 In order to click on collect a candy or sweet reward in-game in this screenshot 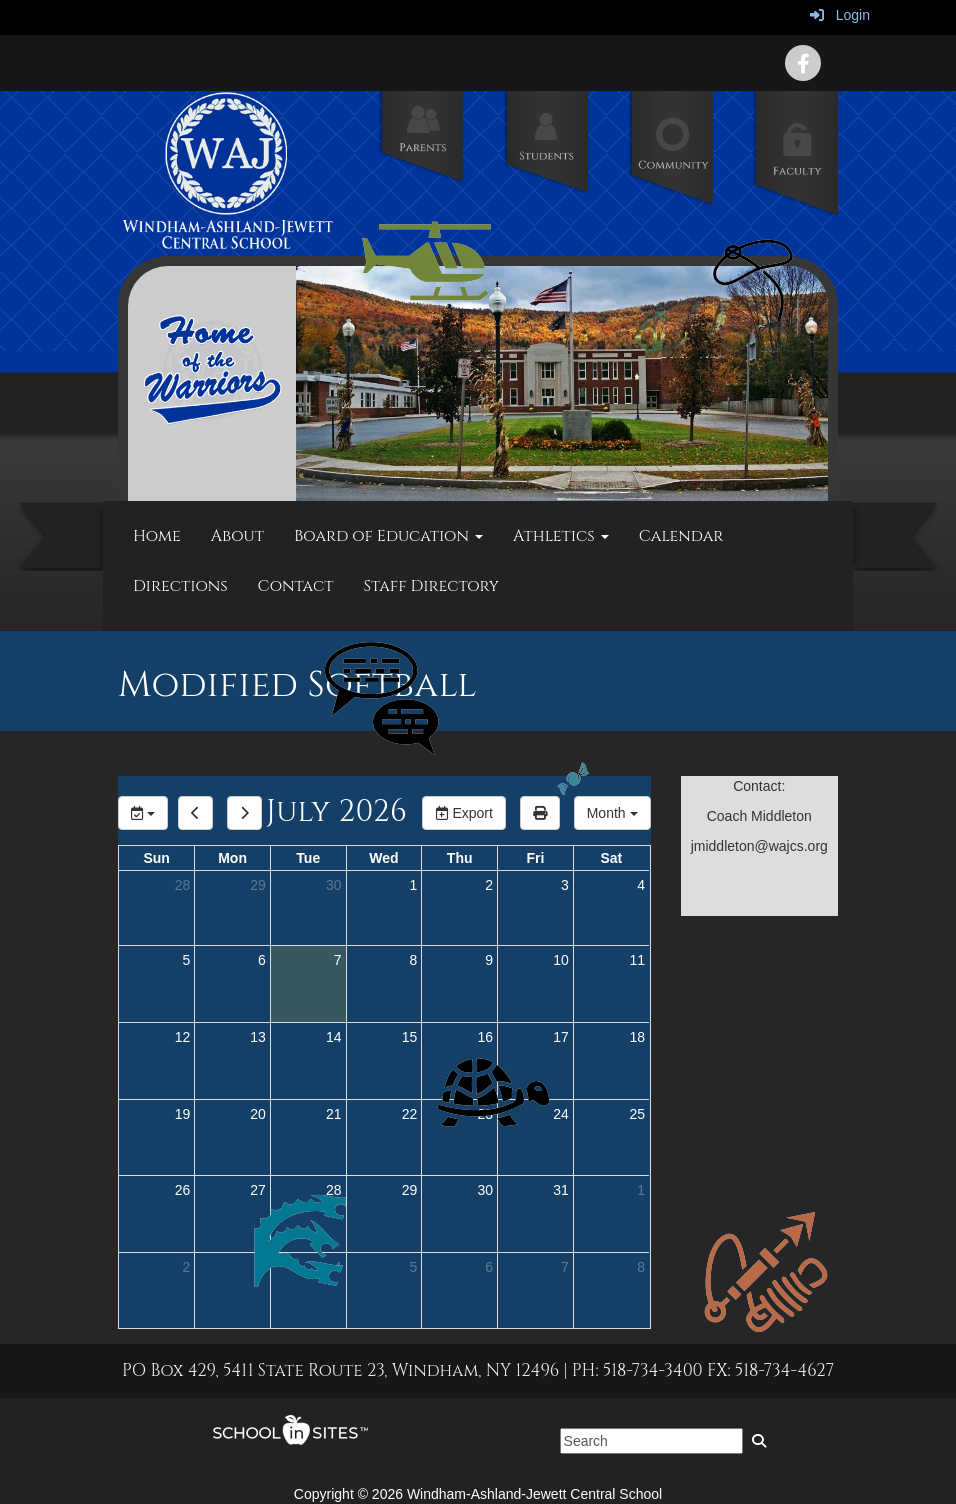, I will do `click(573, 779)`.